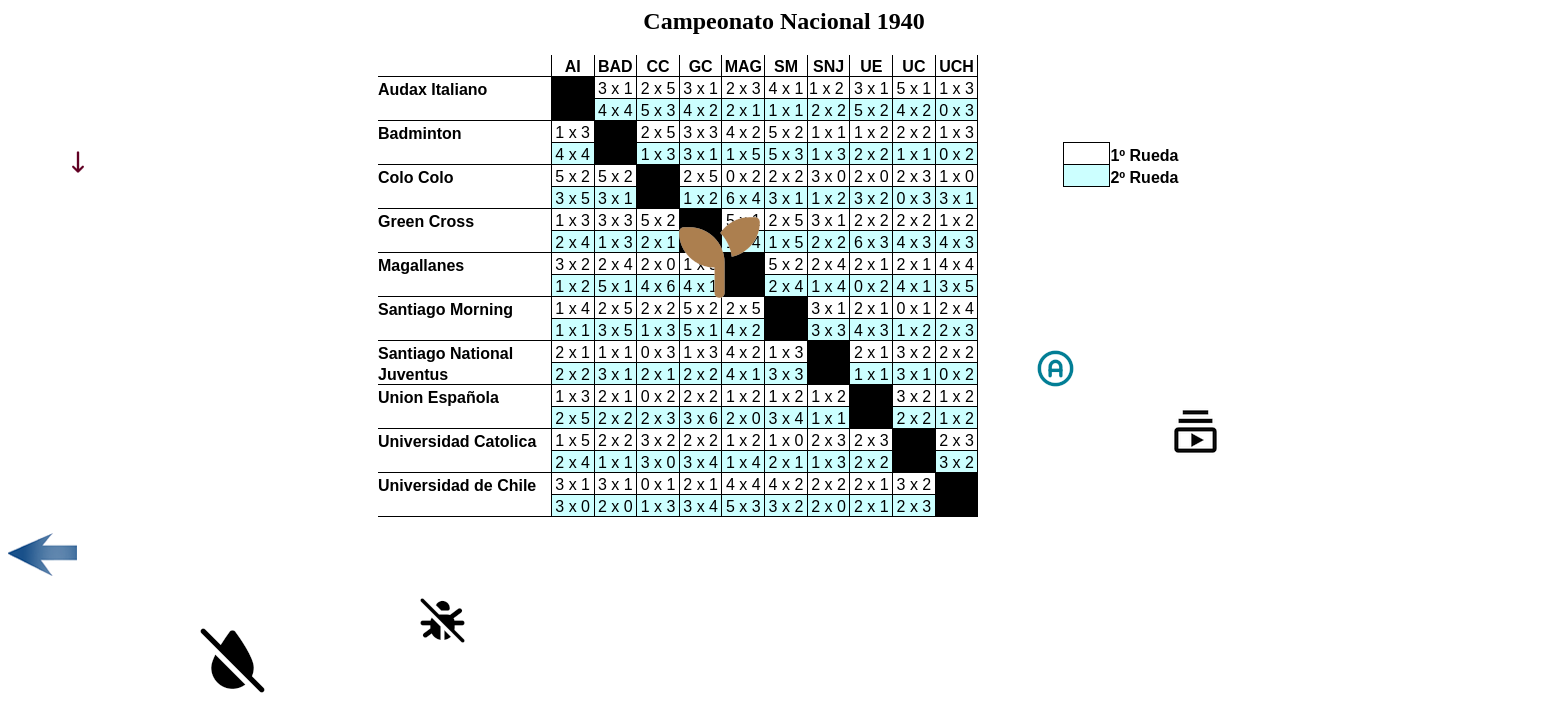  I want to click on disable water or liquid detection, so click(232, 660).